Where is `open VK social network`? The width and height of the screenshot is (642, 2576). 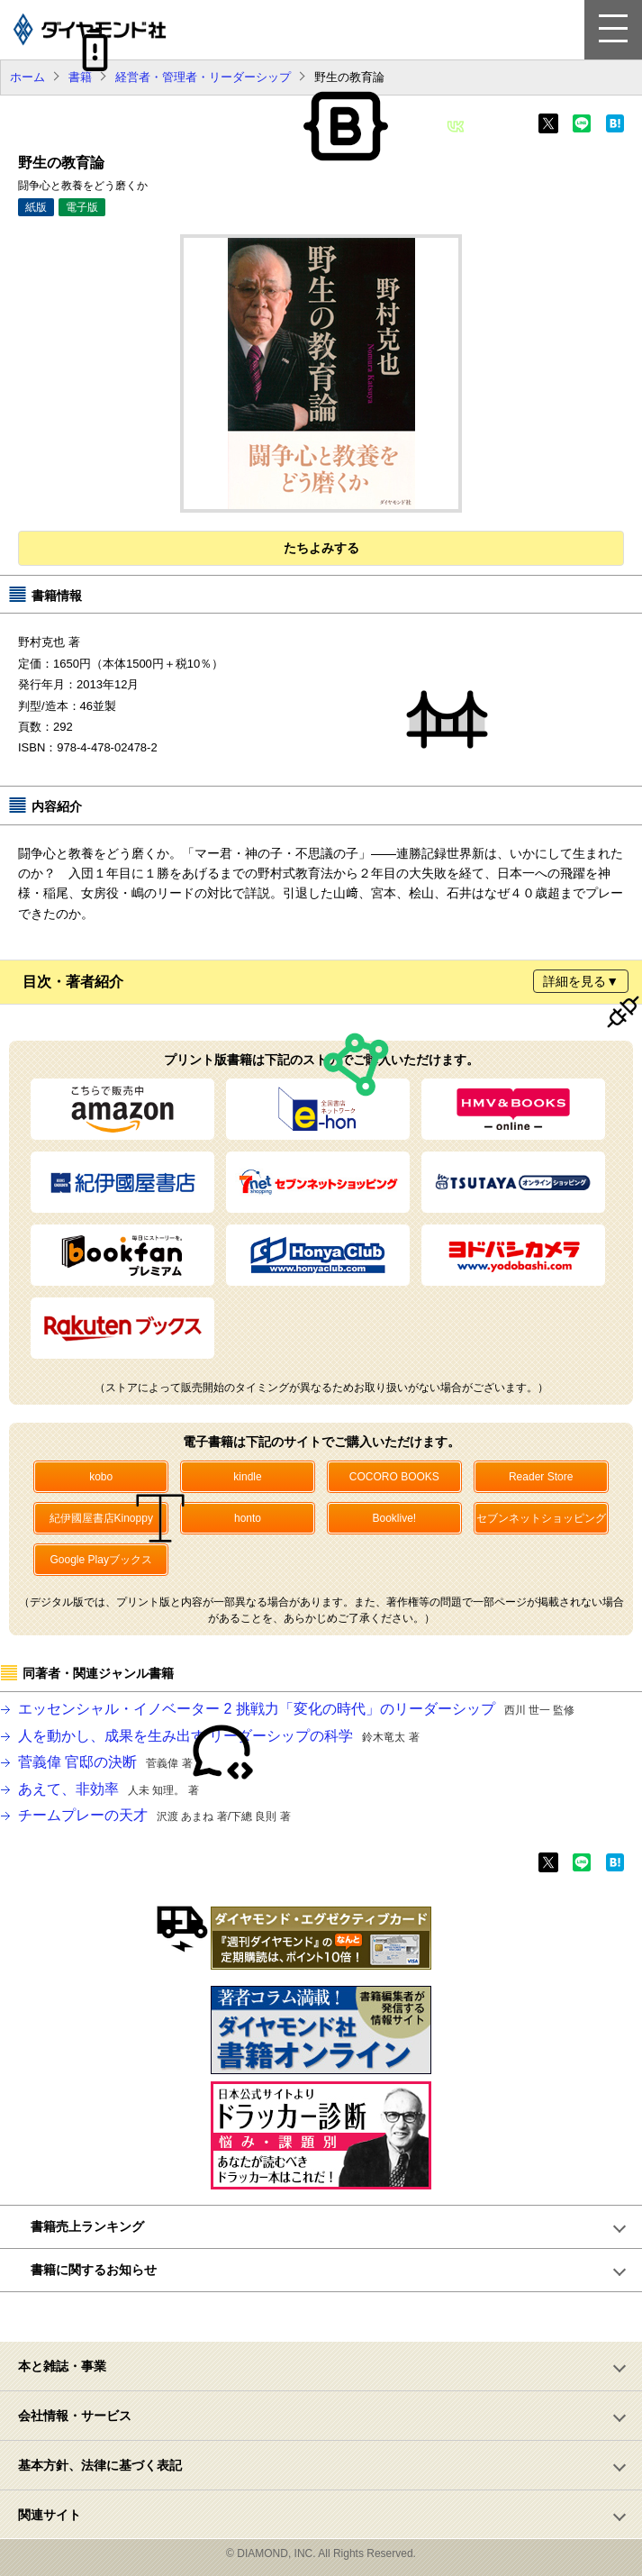 open VK social network is located at coordinates (456, 126).